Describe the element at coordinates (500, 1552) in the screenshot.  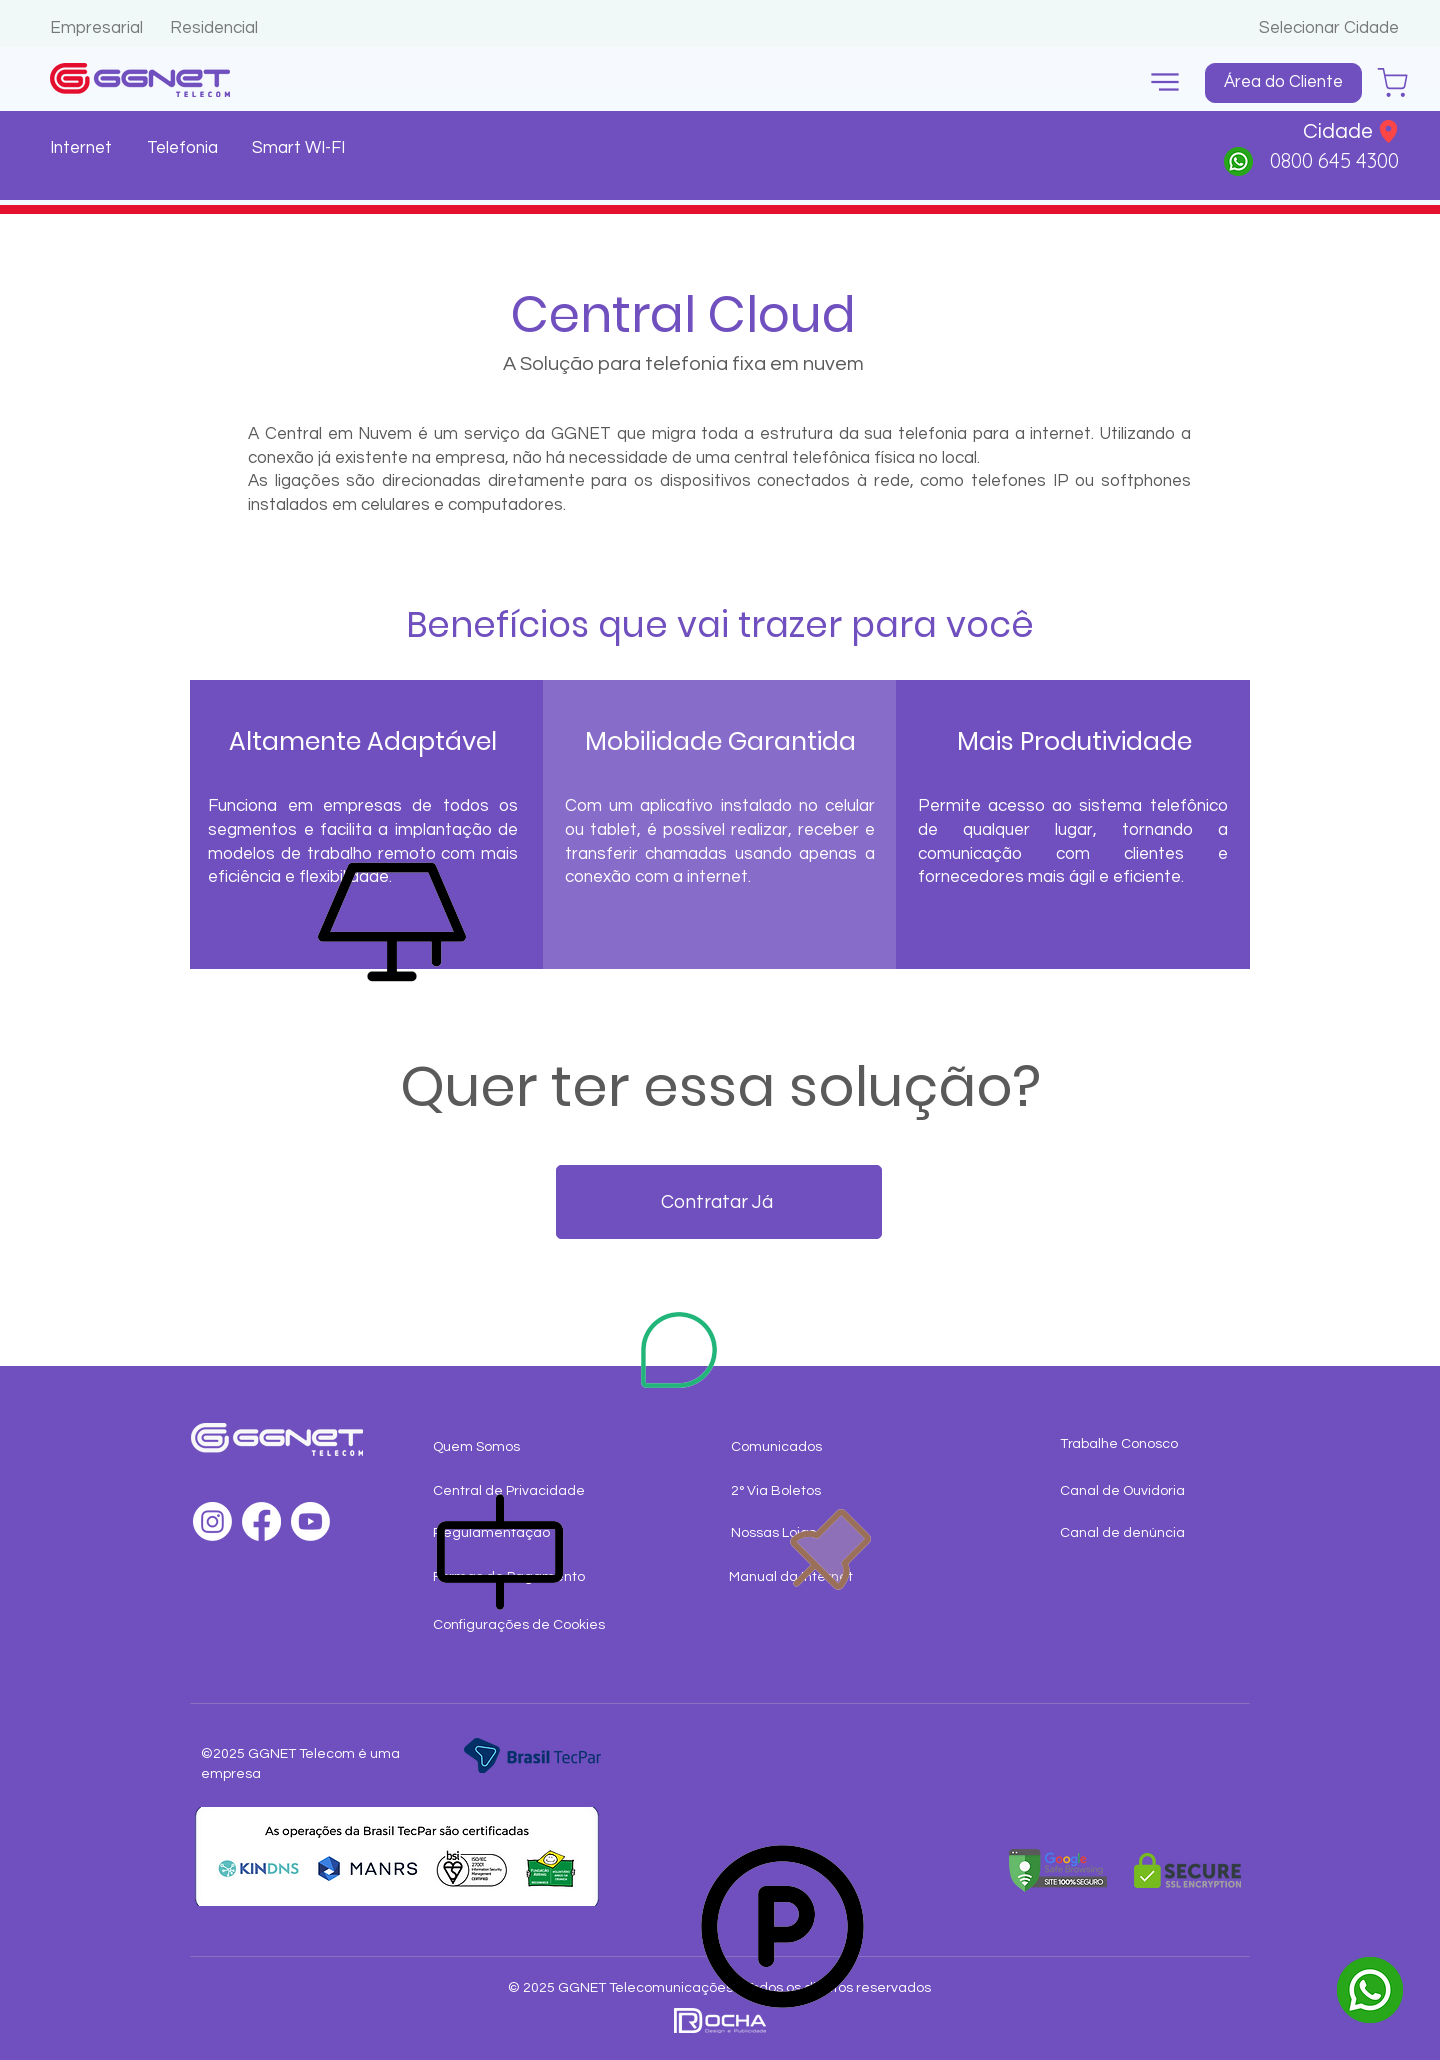
I see `align object to horizontal center` at that location.